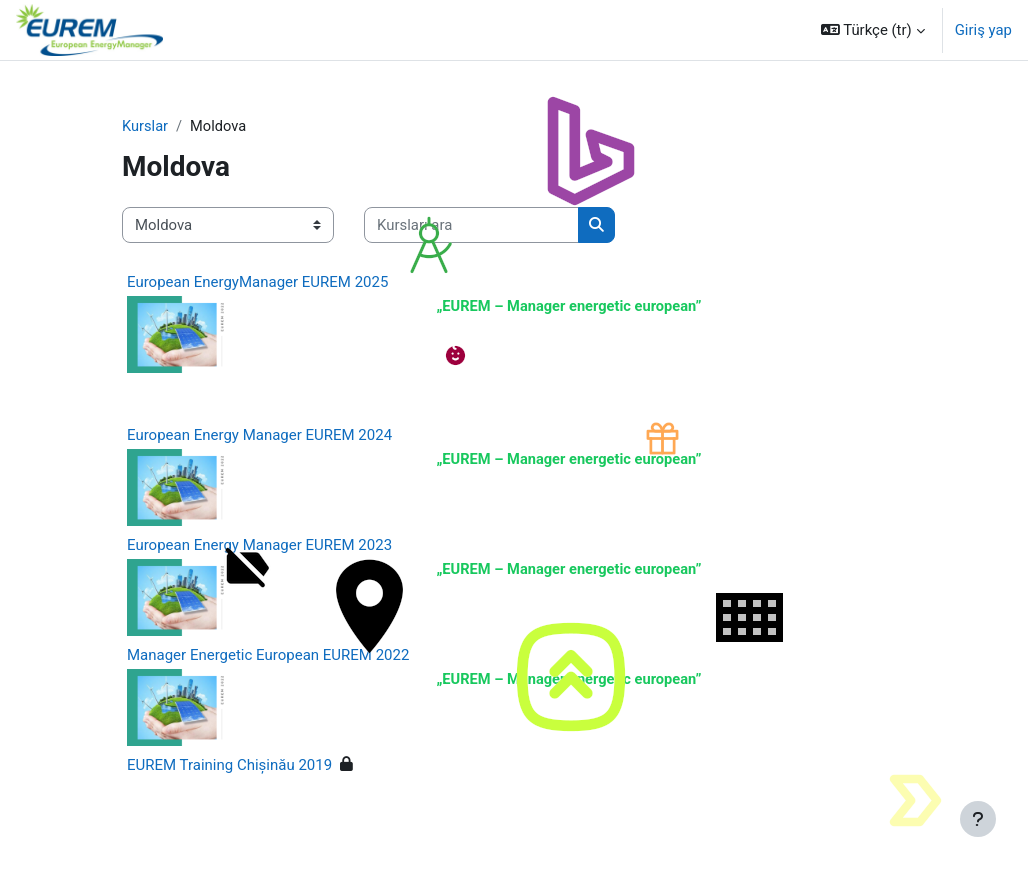 Image resolution: width=1028 pixels, height=869 pixels. What do you see at coordinates (429, 246) in the screenshot?
I see `access drawing or drafting tools` at bounding box center [429, 246].